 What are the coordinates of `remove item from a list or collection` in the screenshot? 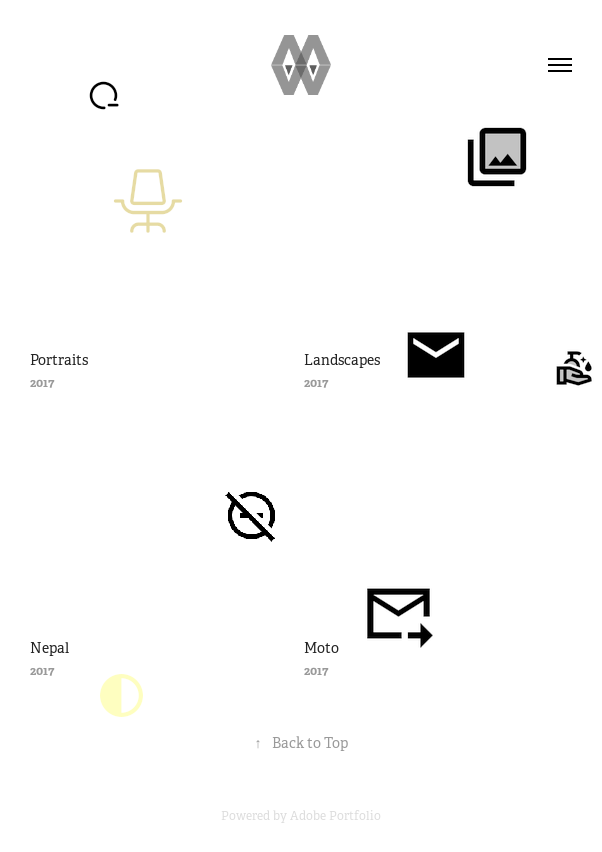 It's located at (103, 95).